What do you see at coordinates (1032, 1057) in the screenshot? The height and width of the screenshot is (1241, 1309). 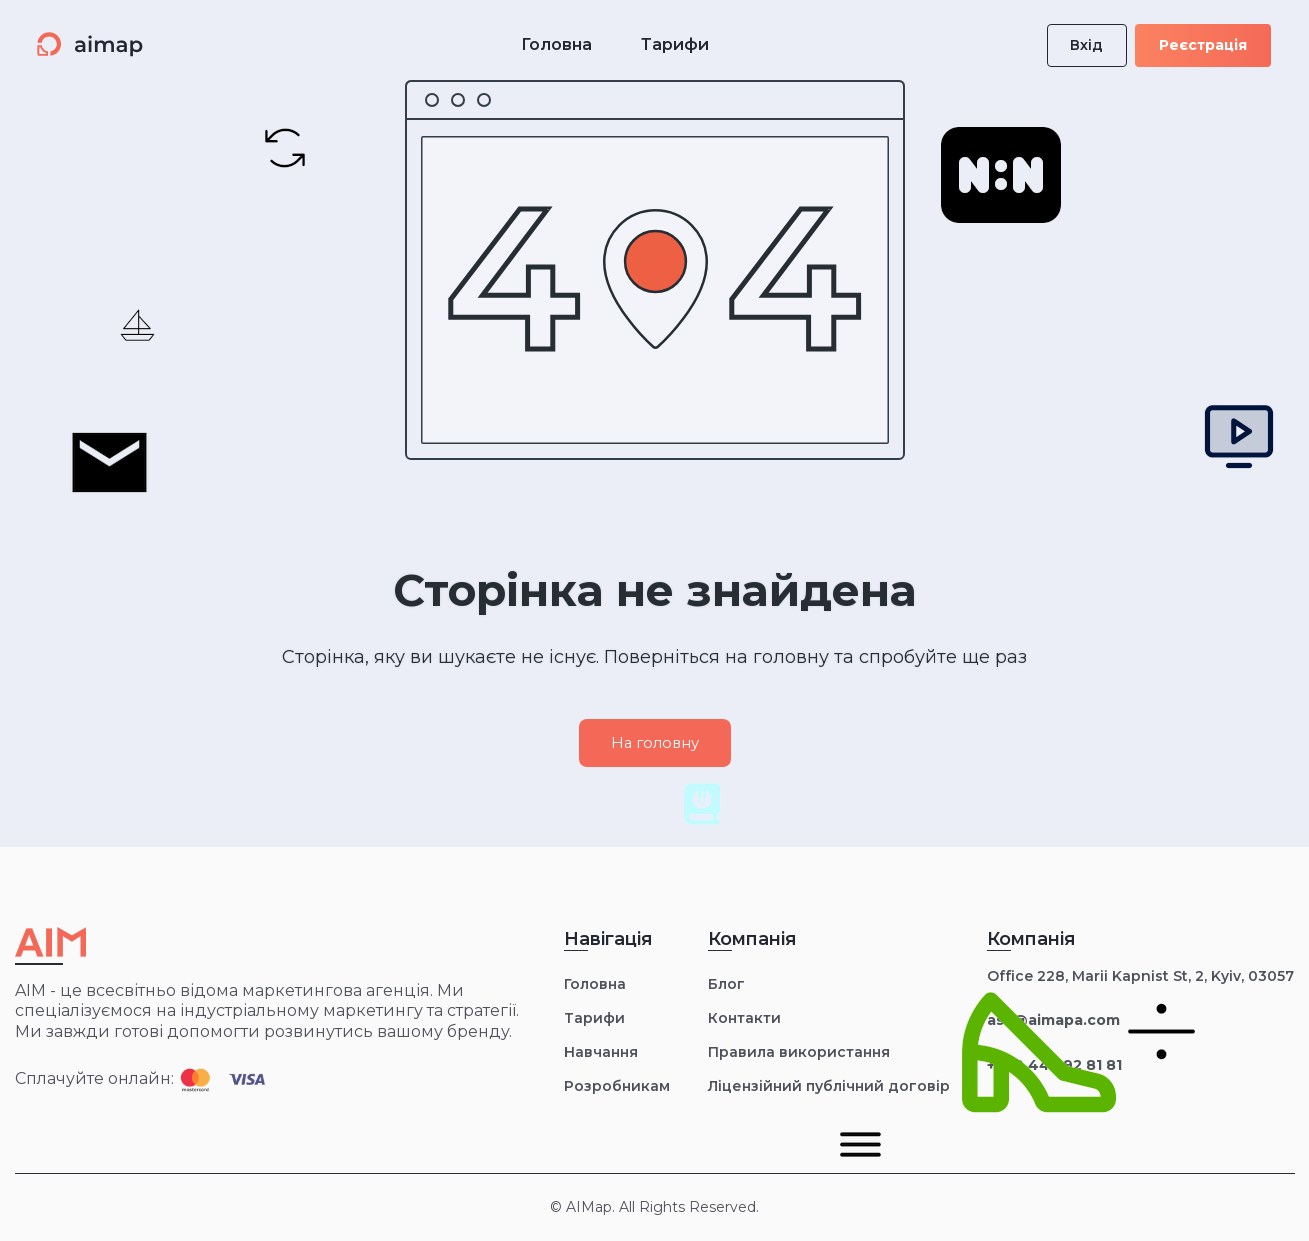 I see `browse women's shoes or footwear` at bounding box center [1032, 1057].